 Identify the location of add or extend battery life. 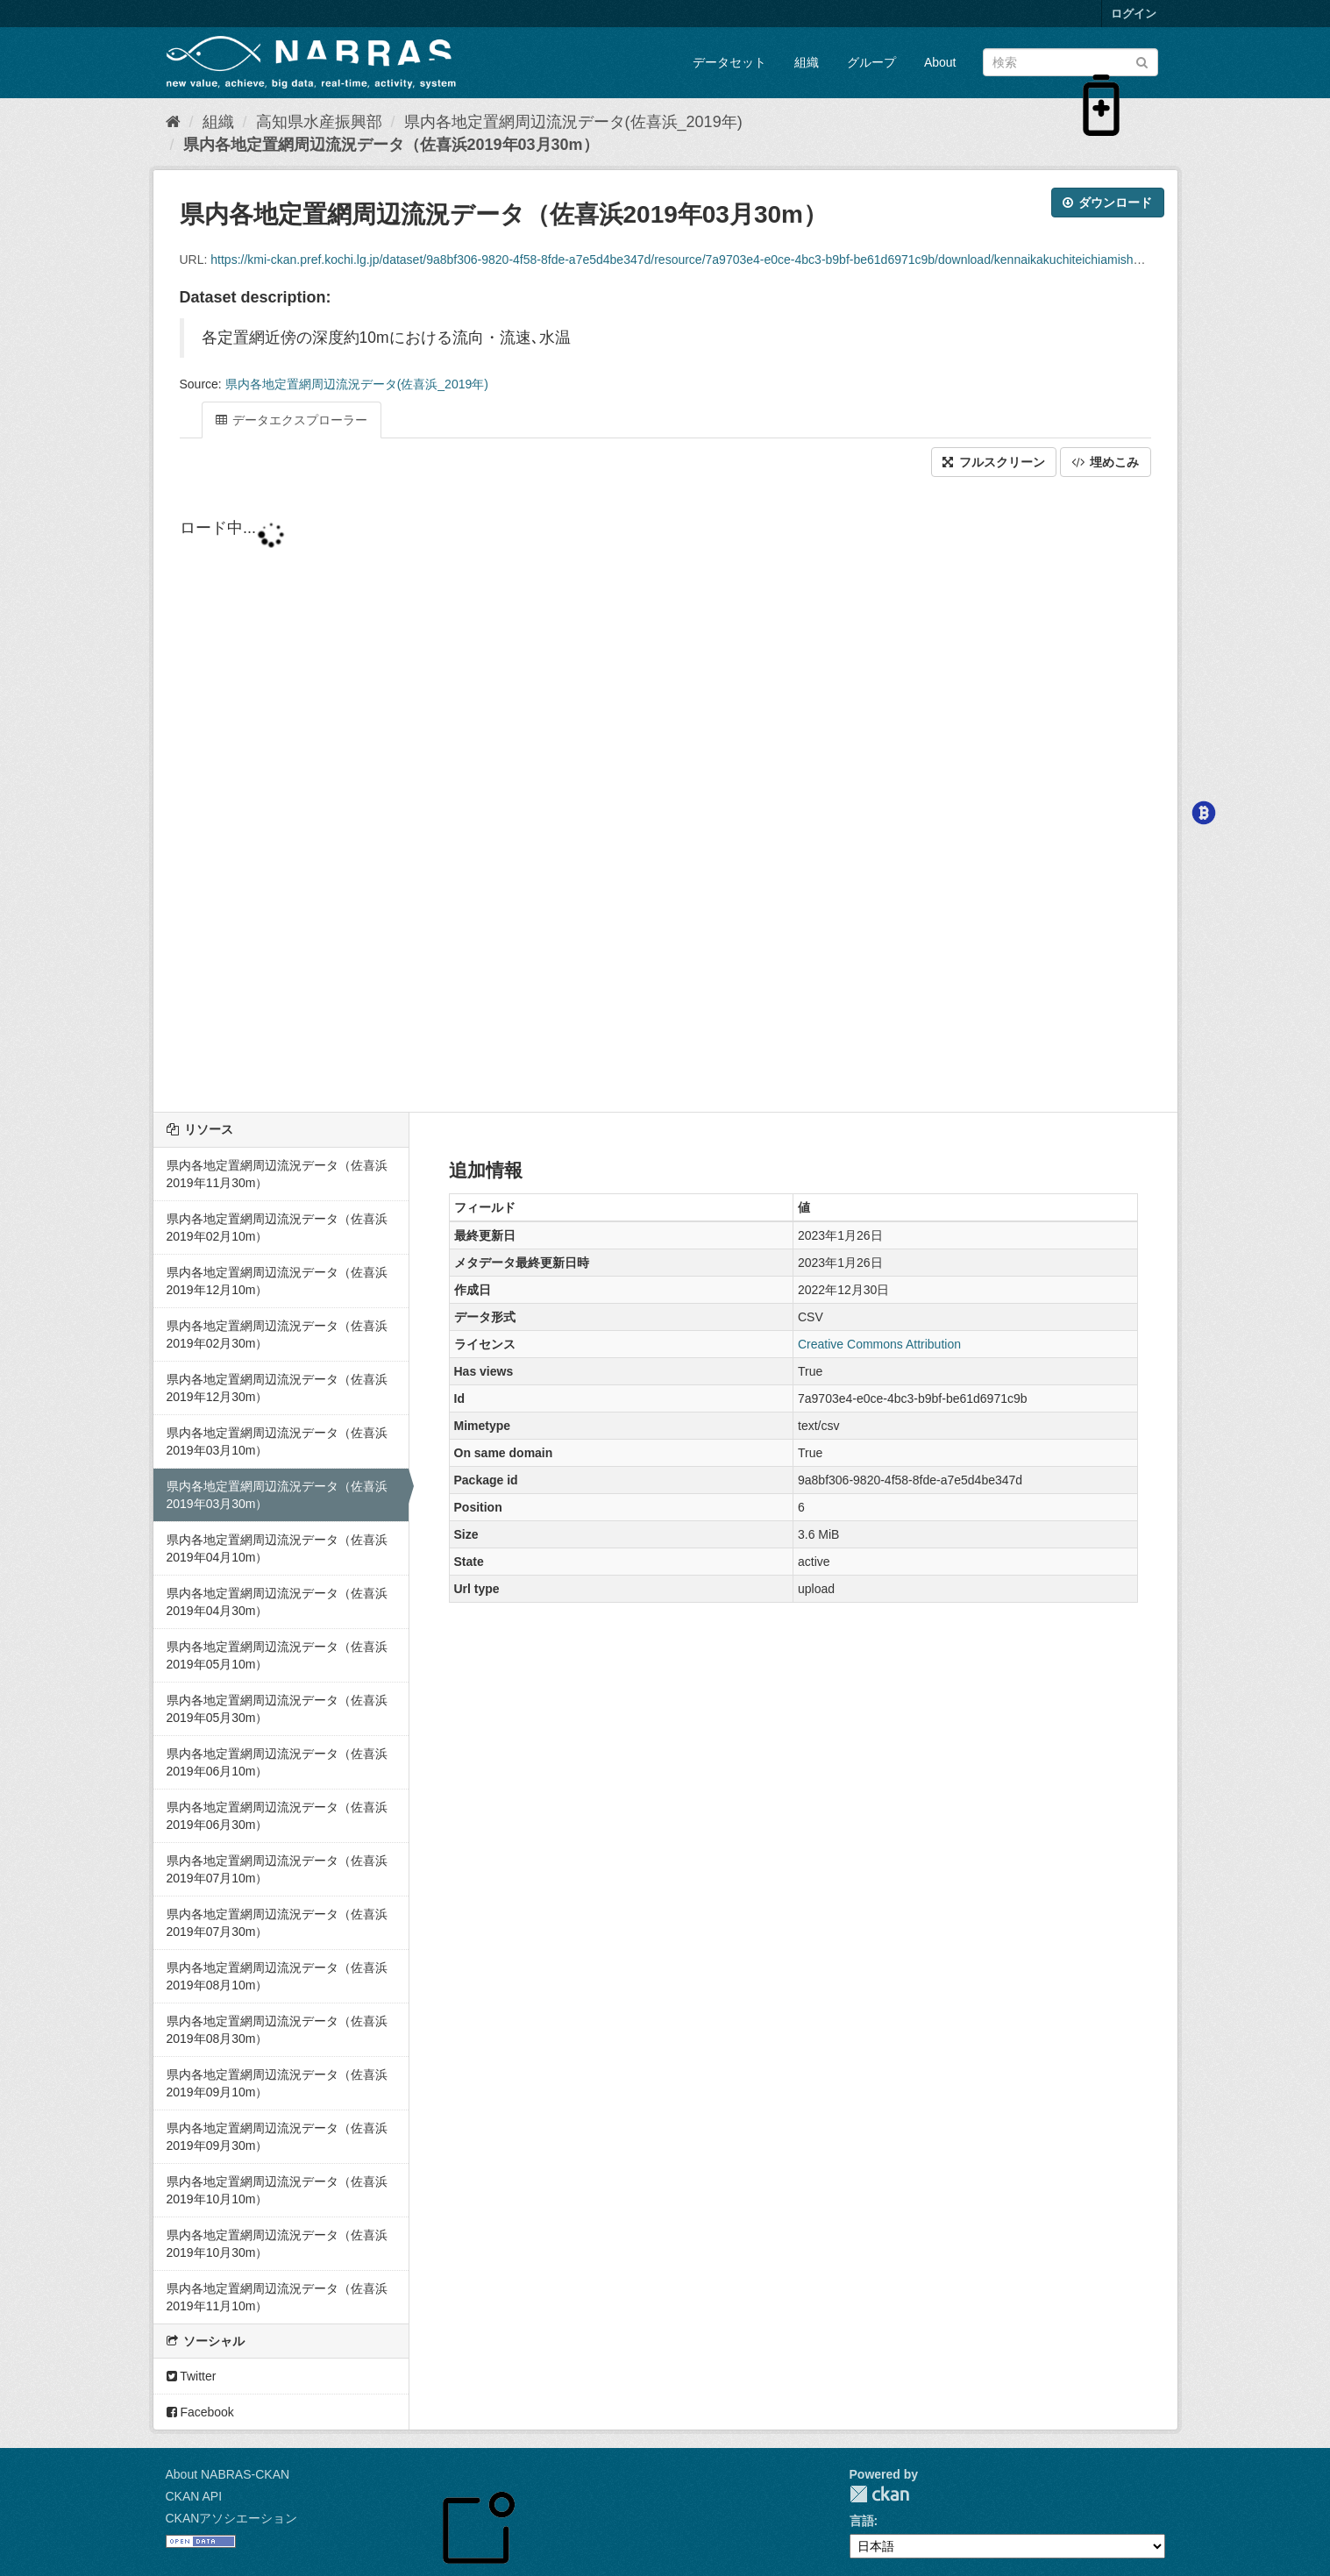
(1101, 105).